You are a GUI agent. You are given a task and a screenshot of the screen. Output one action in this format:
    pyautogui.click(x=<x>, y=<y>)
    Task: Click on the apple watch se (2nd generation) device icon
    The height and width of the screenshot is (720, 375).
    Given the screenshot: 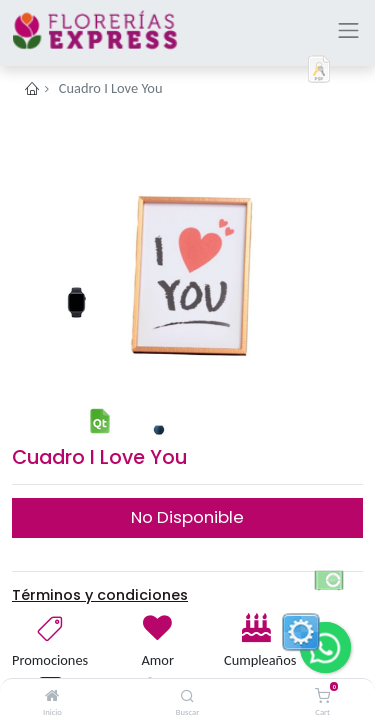 What is the action you would take?
    pyautogui.click(x=76, y=302)
    